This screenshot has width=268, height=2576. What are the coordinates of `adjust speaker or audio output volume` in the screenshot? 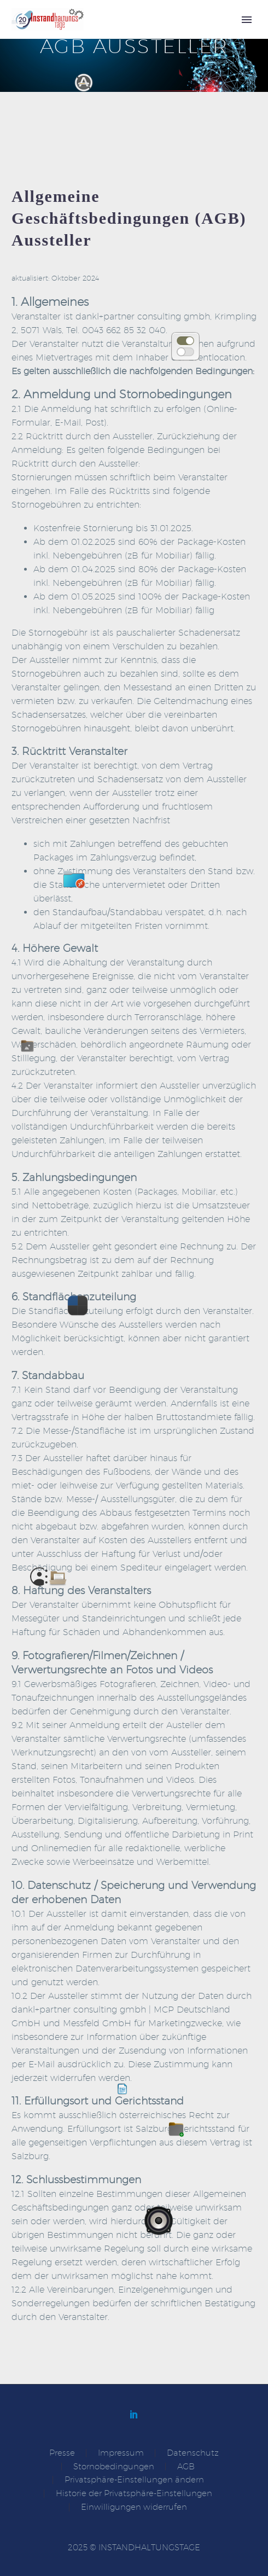 It's located at (159, 2220).